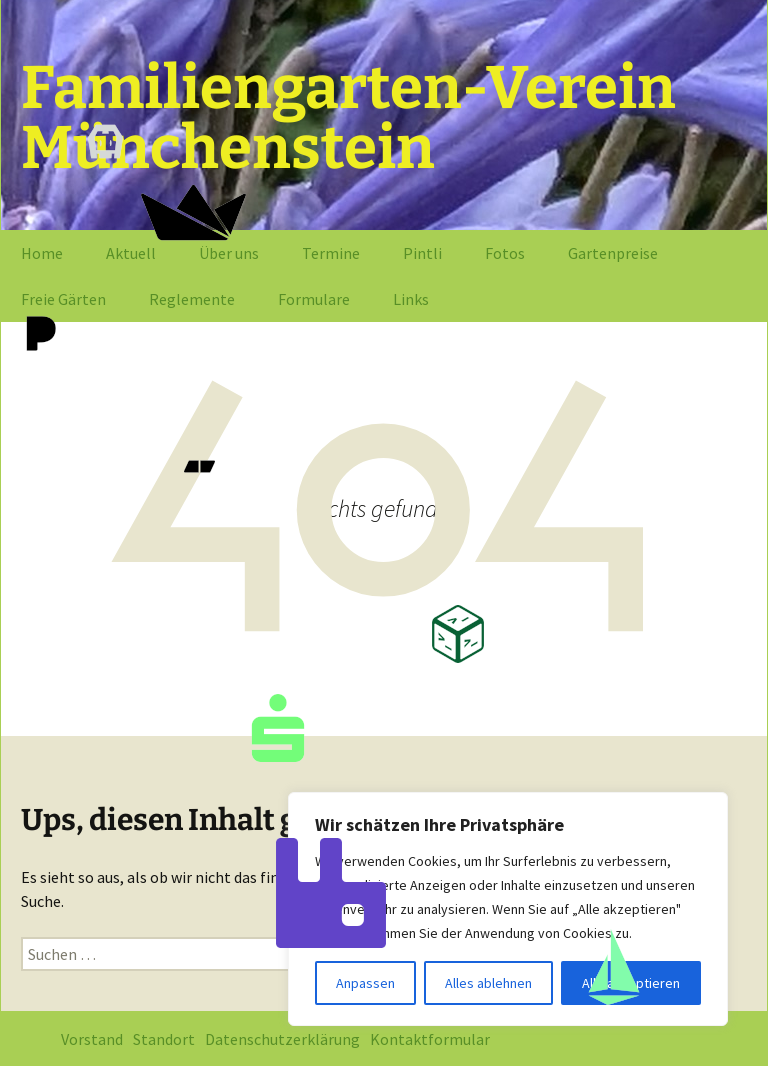  I want to click on open distrobox container management application, so click(458, 634).